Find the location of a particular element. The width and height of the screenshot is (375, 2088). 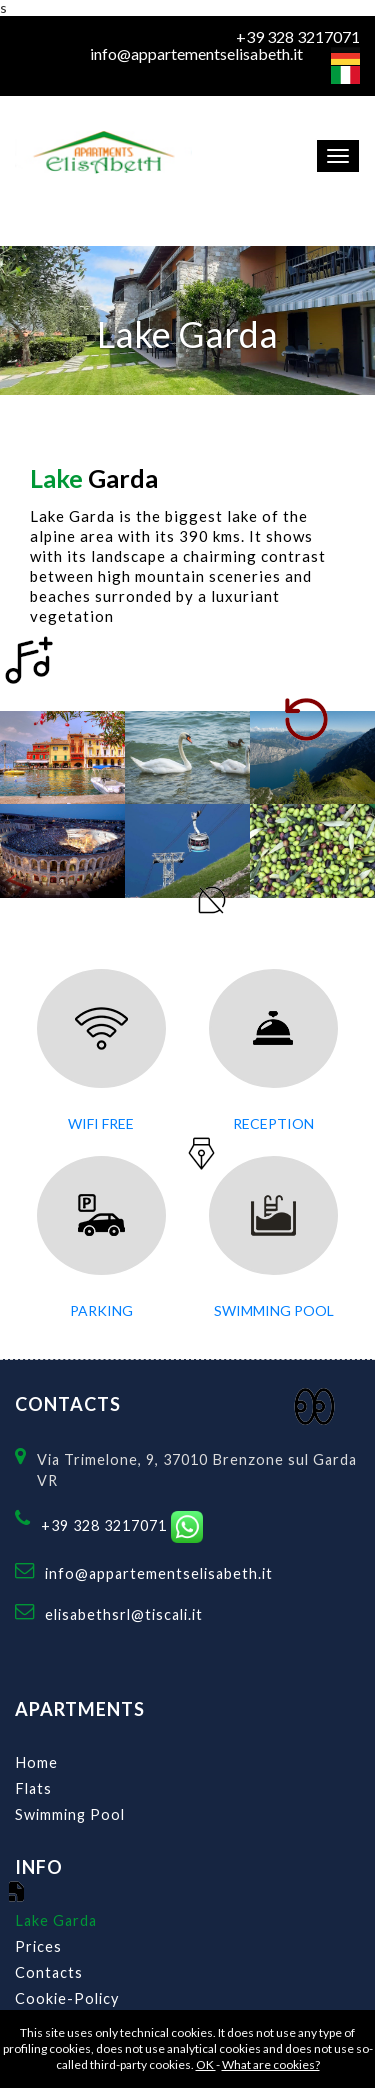

indicates someone is viewing or watching is located at coordinates (314, 1406).